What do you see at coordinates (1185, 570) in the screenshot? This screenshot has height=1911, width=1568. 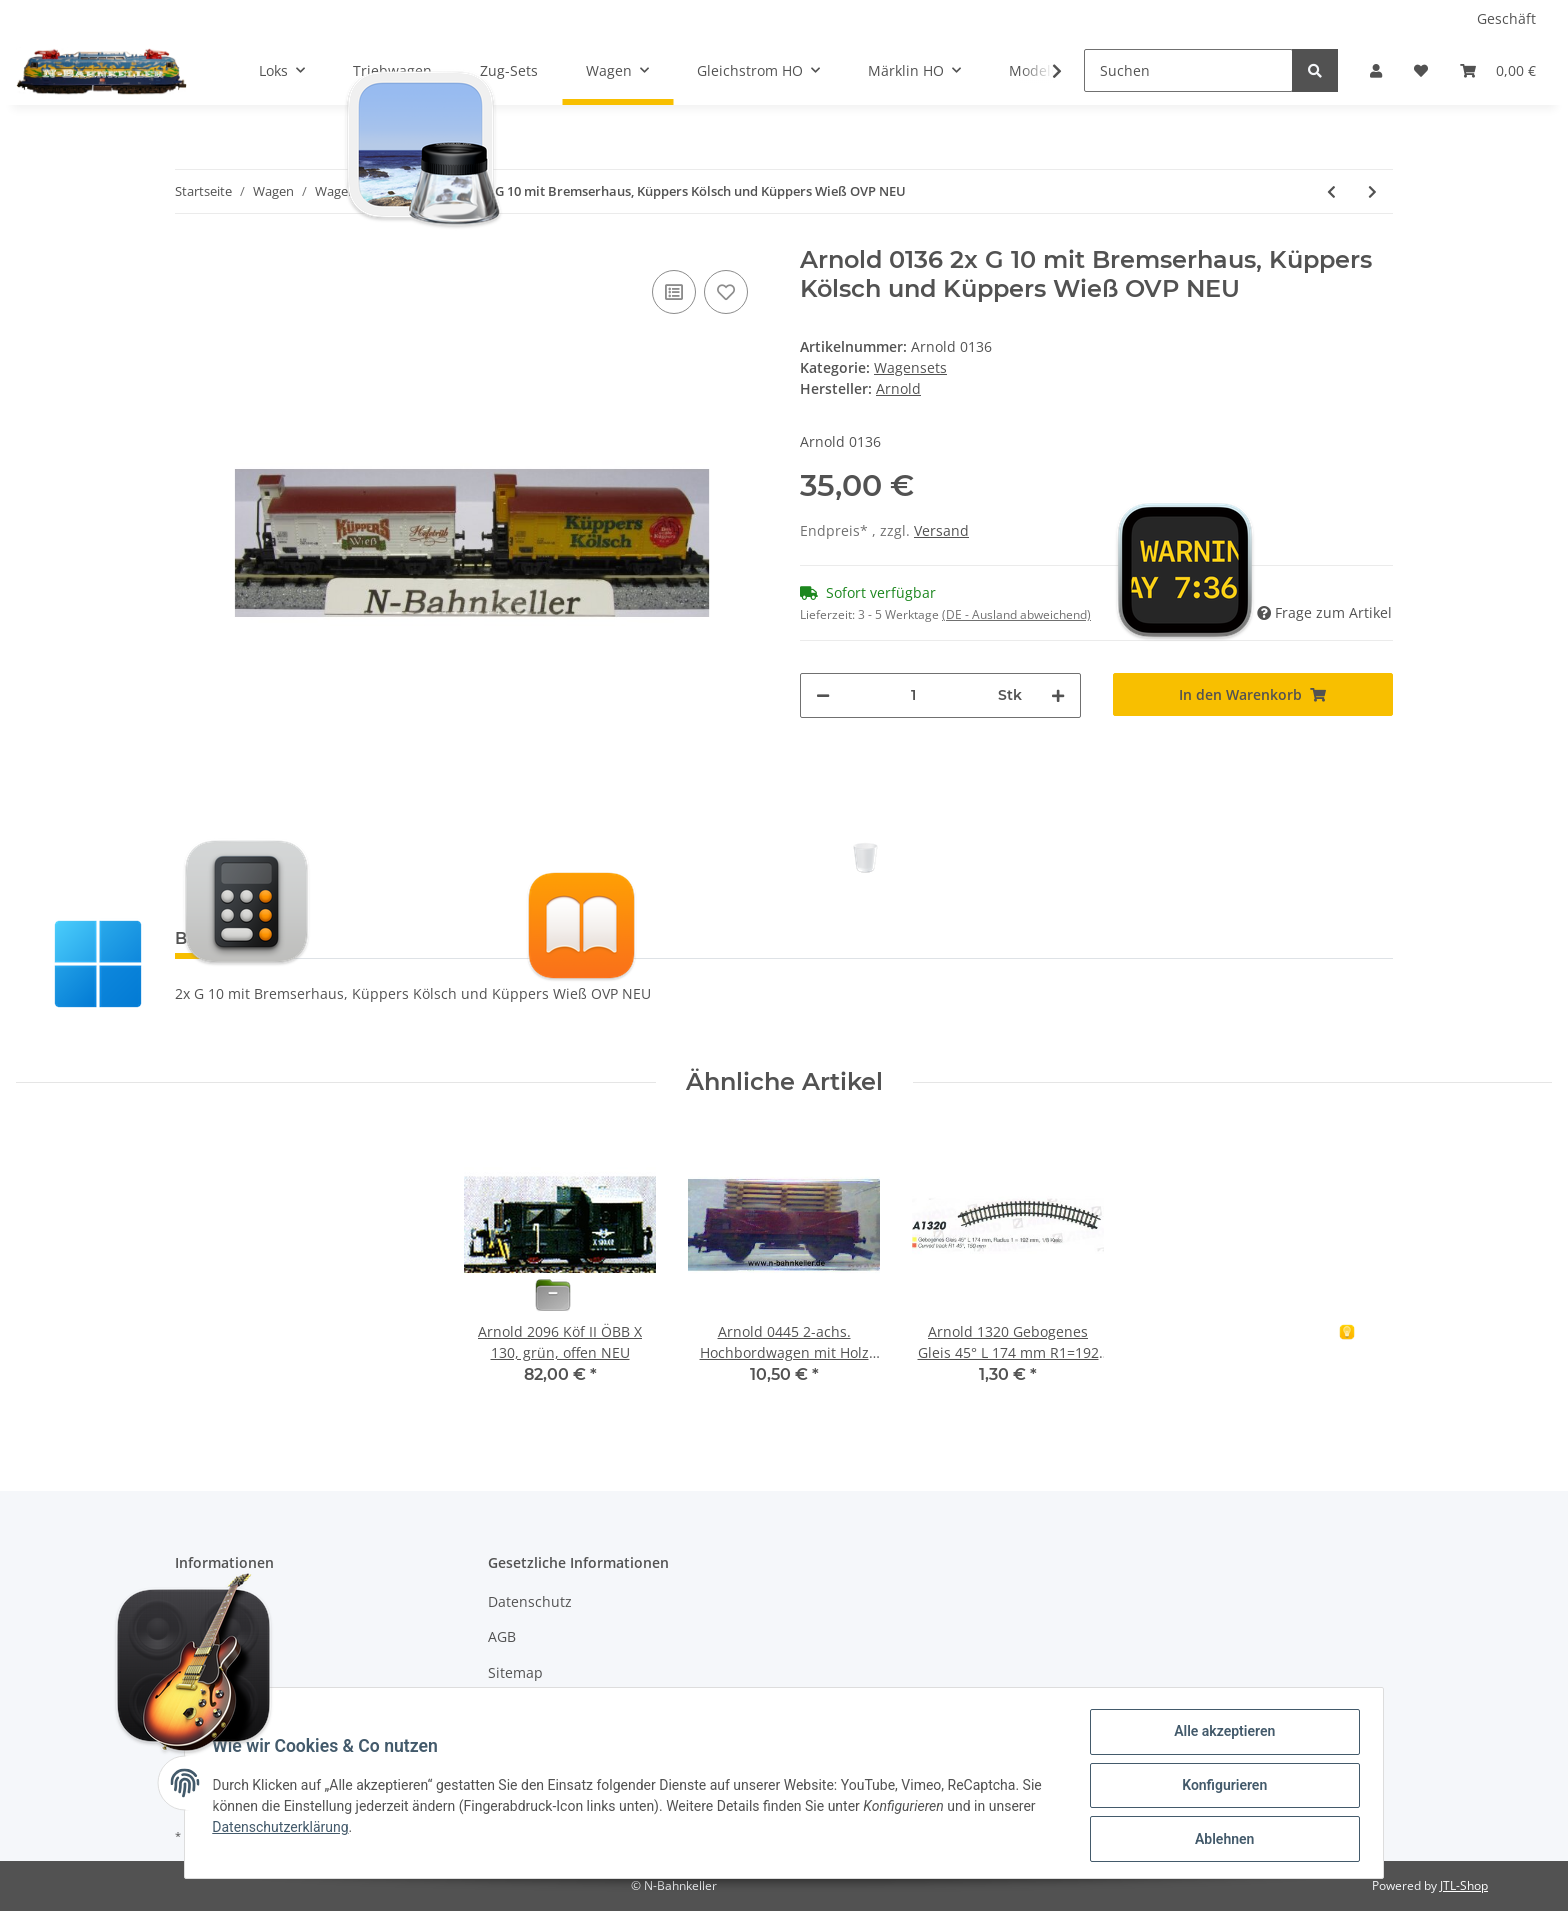 I see `open the console app to view system logs` at bounding box center [1185, 570].